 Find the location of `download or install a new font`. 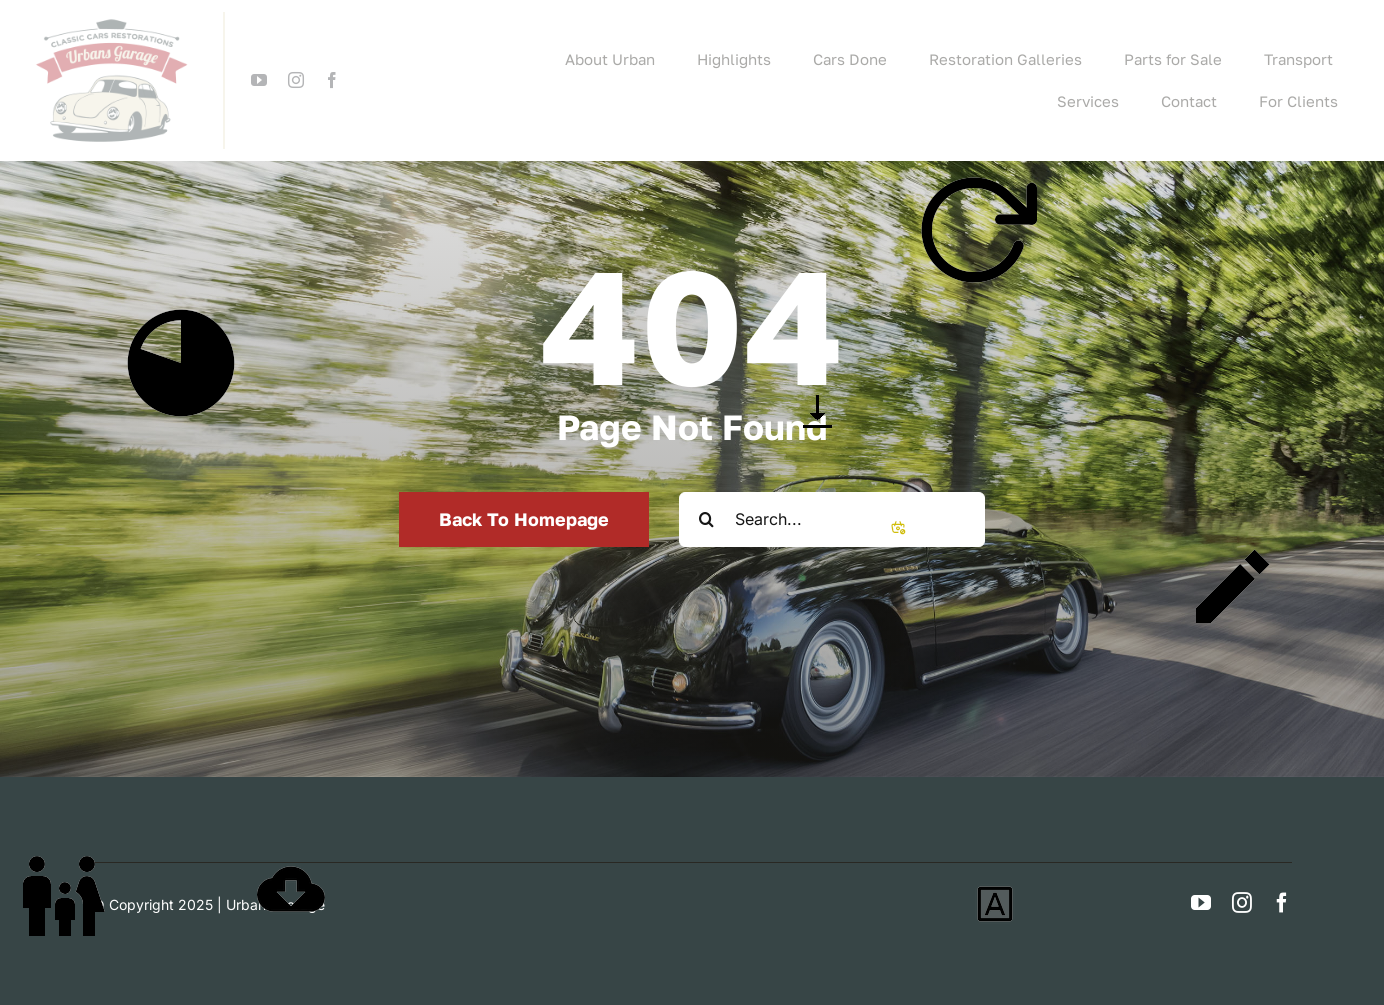

download or install a new font is located at coordinates (995, 904).